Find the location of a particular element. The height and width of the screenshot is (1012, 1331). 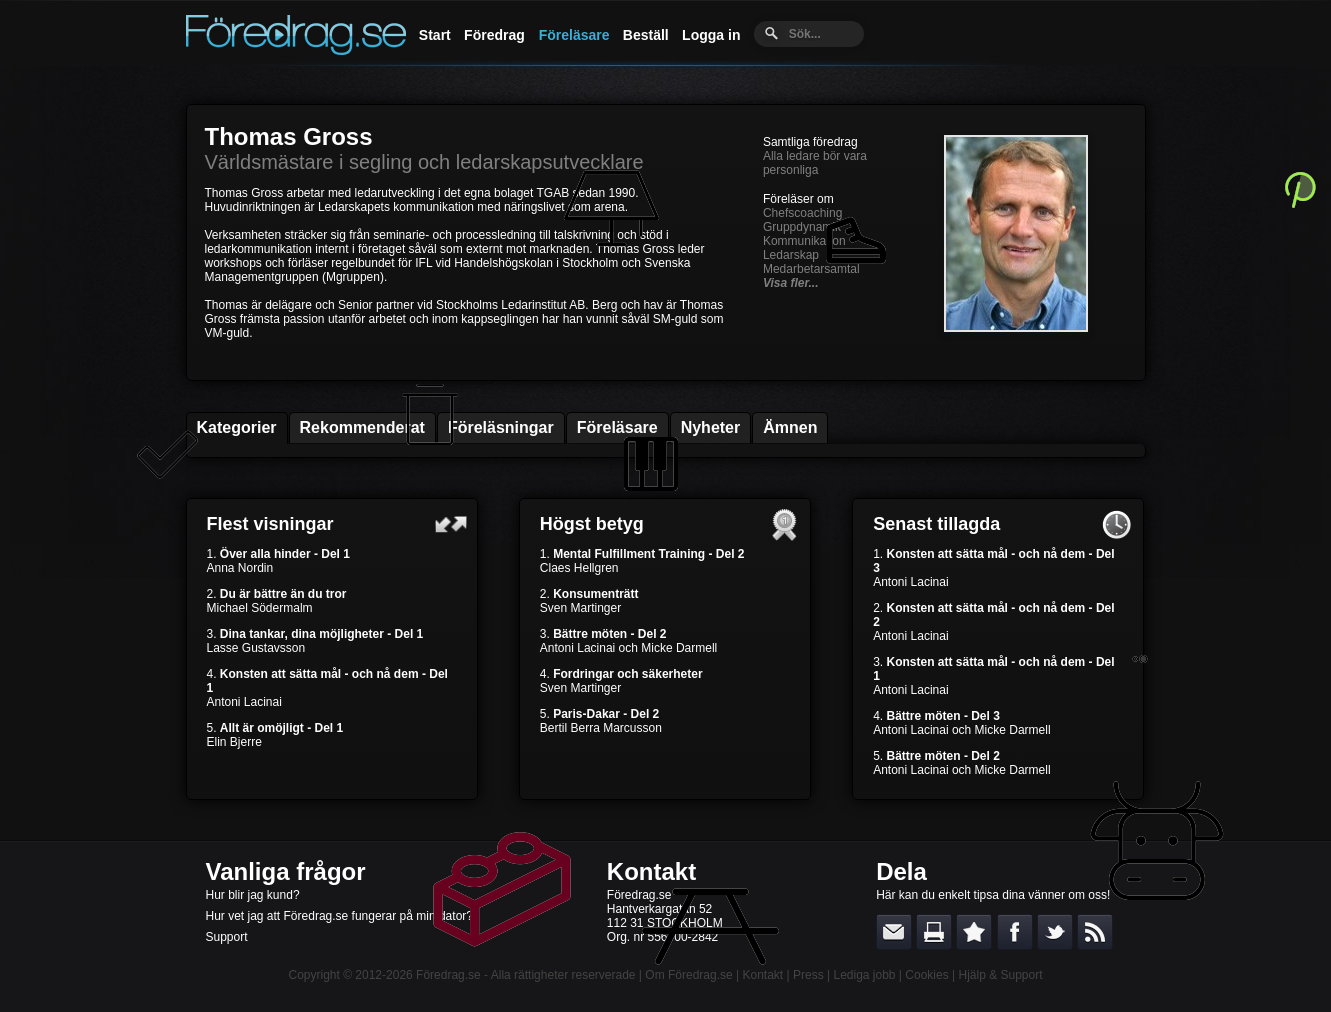

toggle HDR strong mode for photos is located at coordinates (1140, 659).